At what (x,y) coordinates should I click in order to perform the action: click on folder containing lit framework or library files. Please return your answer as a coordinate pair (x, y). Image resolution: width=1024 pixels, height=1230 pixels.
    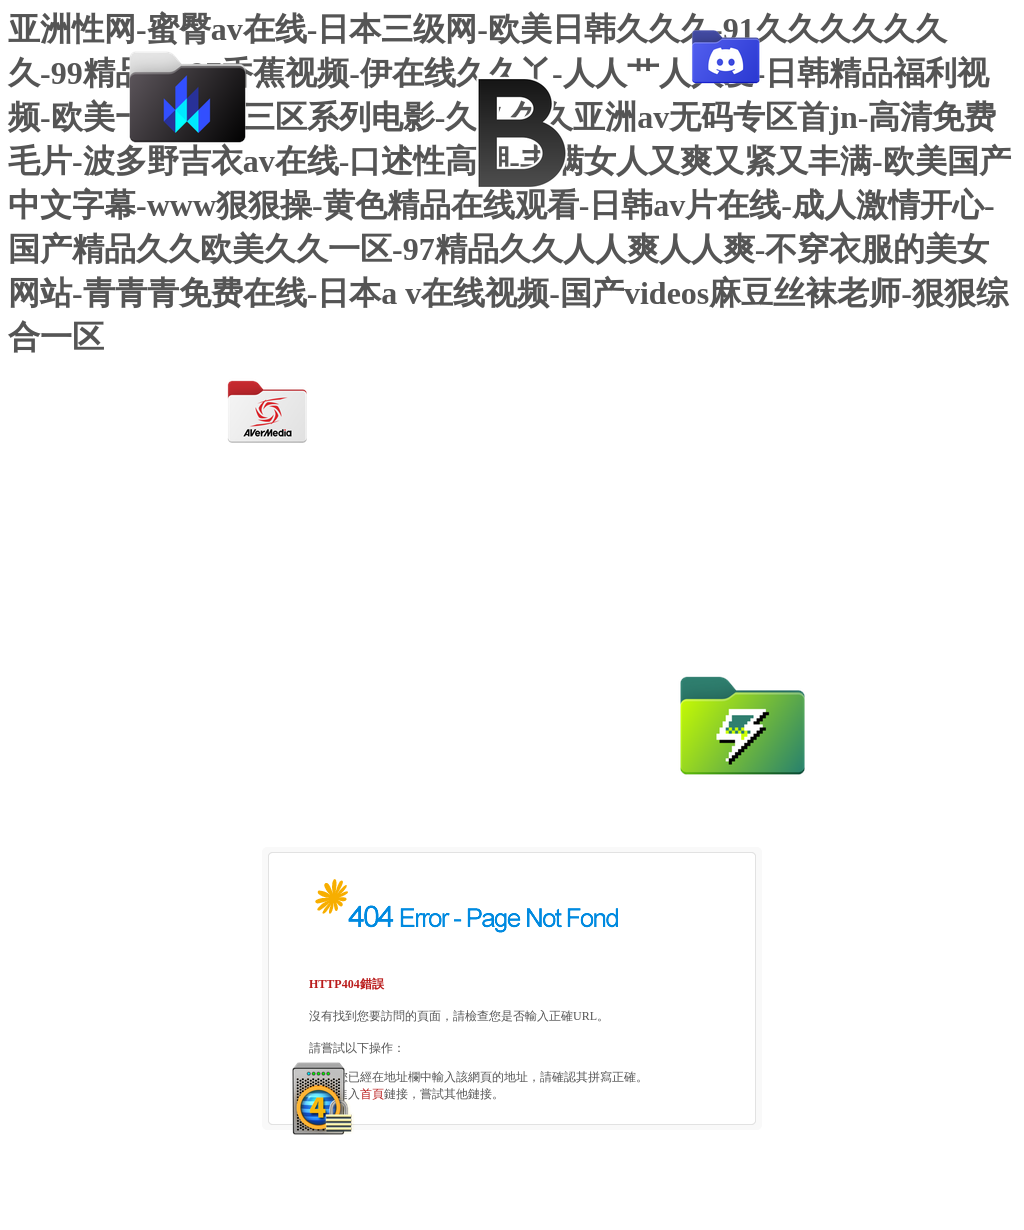
    Looking at the image, I should click on (187, 100).